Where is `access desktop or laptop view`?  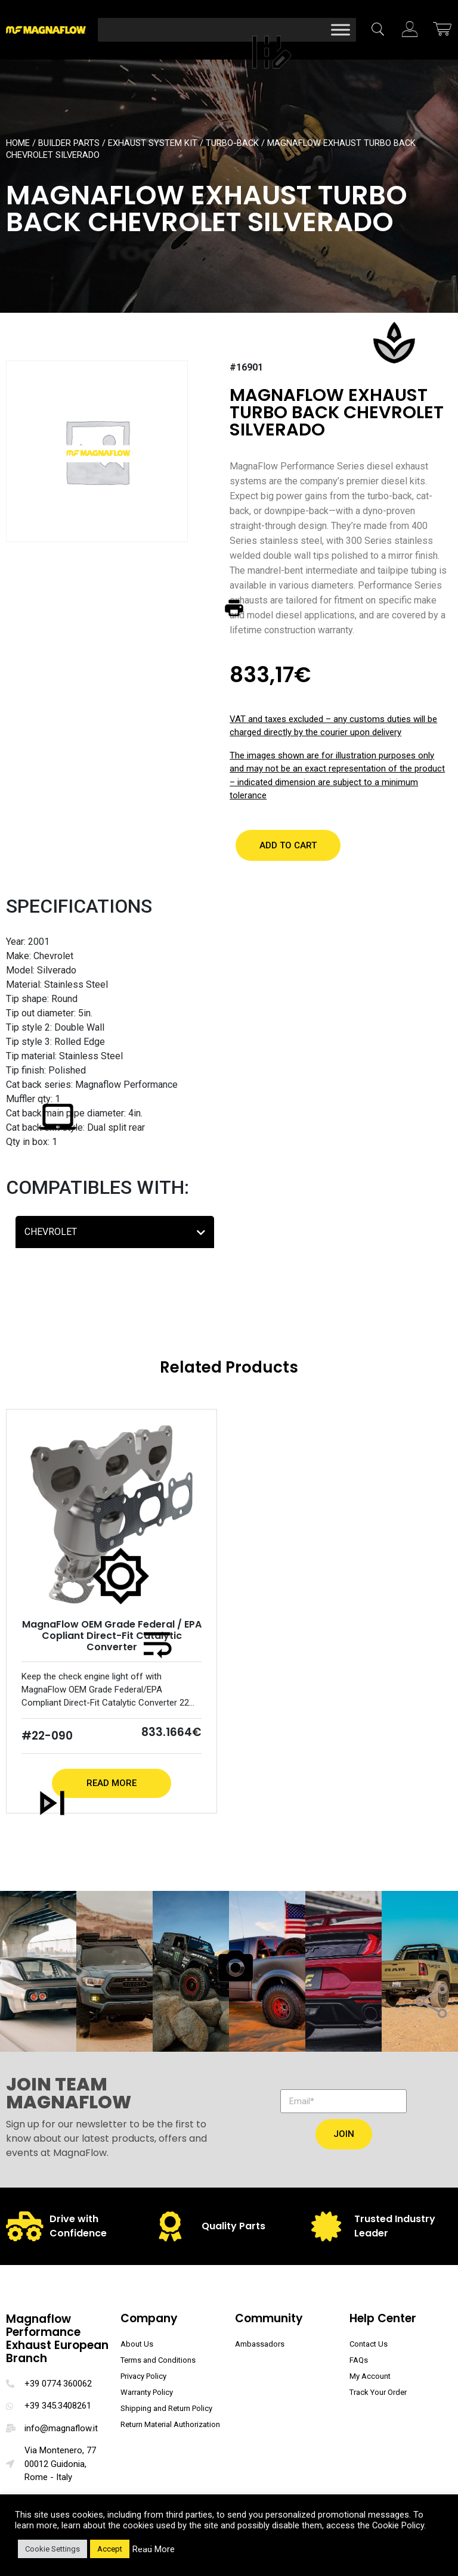 access desktop or laptop view is located at coordinates (58, 1118).